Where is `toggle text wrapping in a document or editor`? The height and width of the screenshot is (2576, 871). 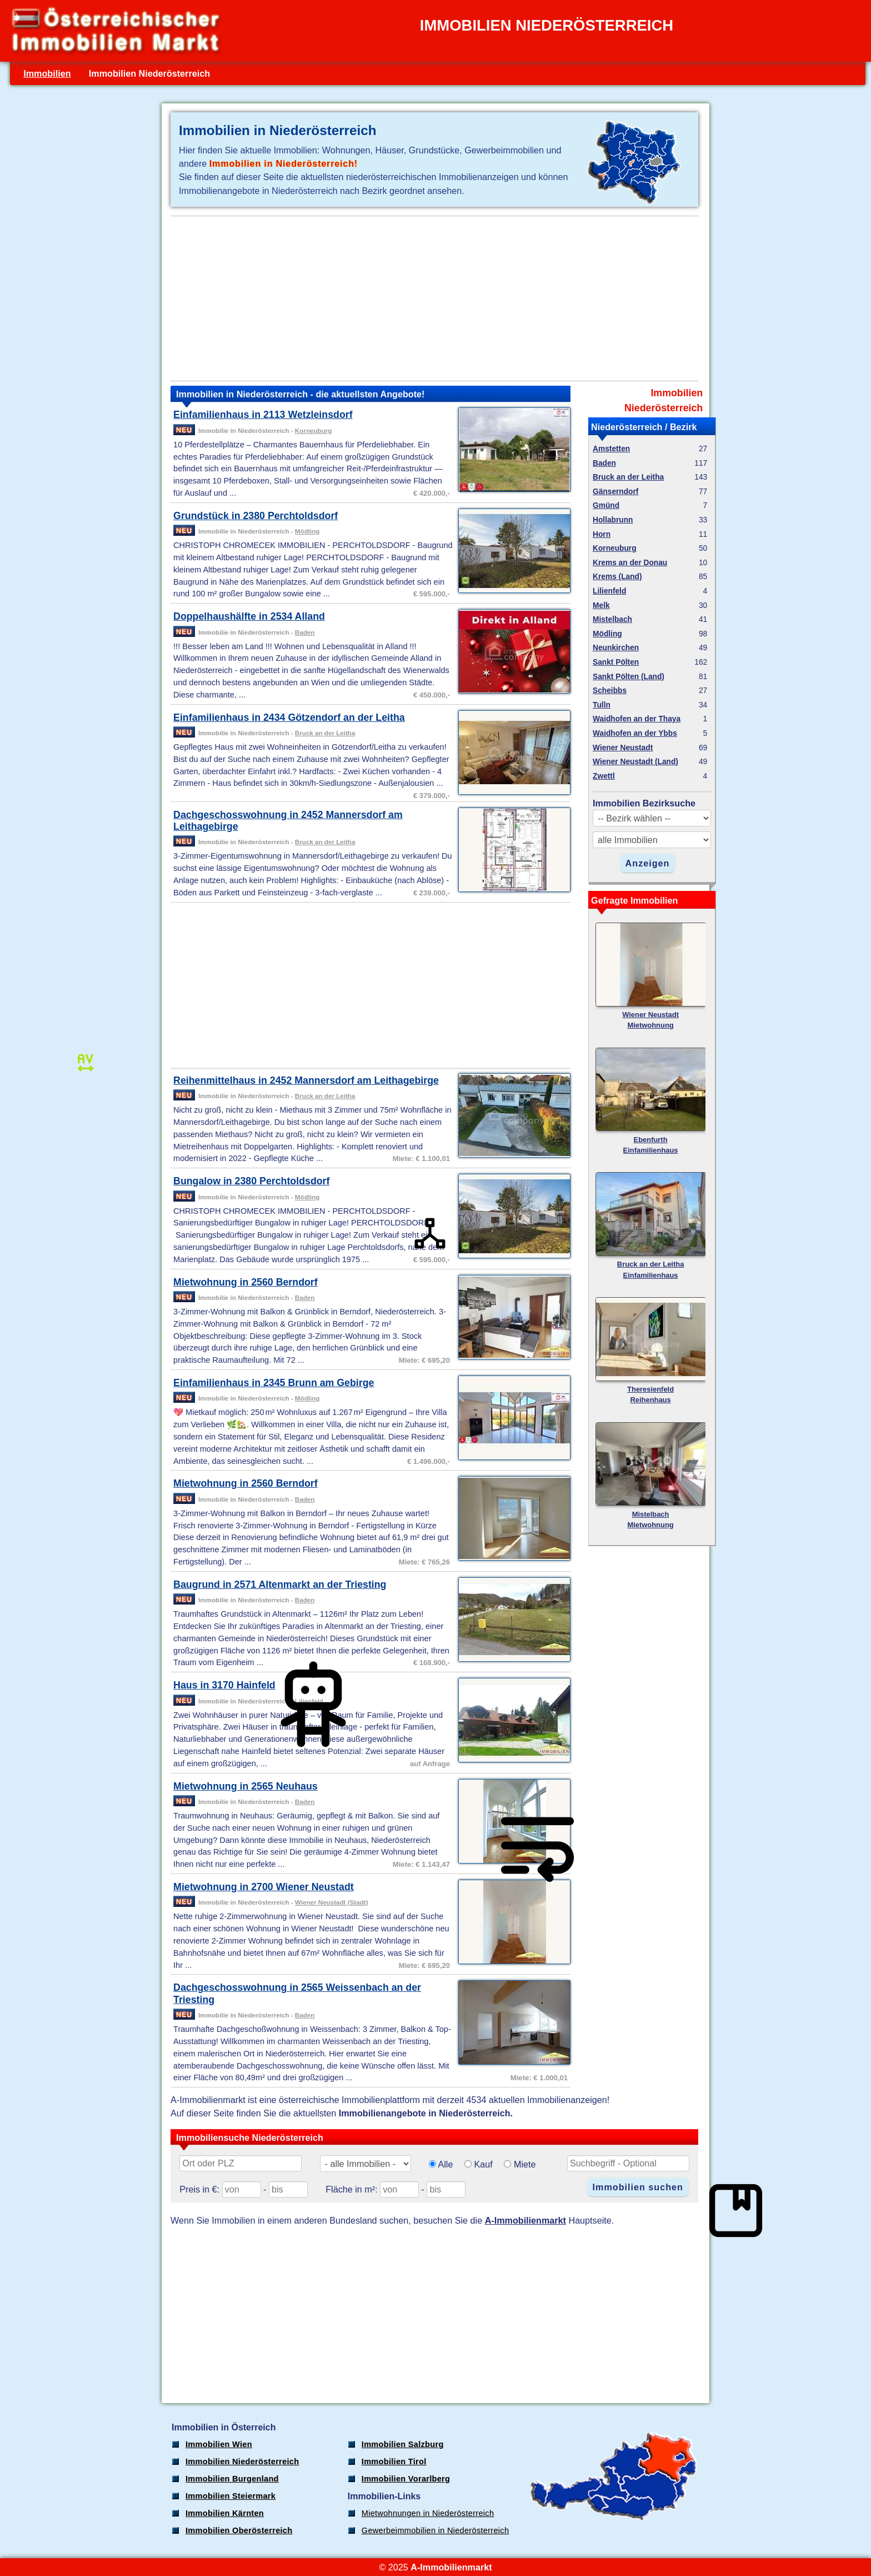 toggle text wrapping in a document or editor is located at coordinates (537, 1845).